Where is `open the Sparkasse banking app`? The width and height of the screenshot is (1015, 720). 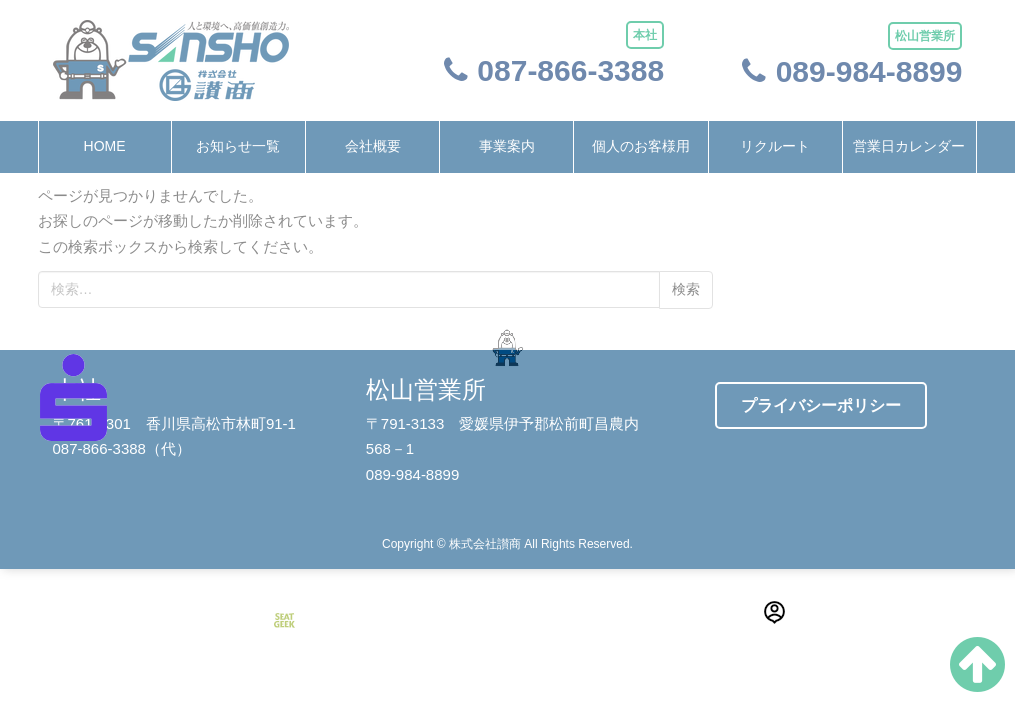
open the Sparkasse banking app is located at coordinates (73, 397).